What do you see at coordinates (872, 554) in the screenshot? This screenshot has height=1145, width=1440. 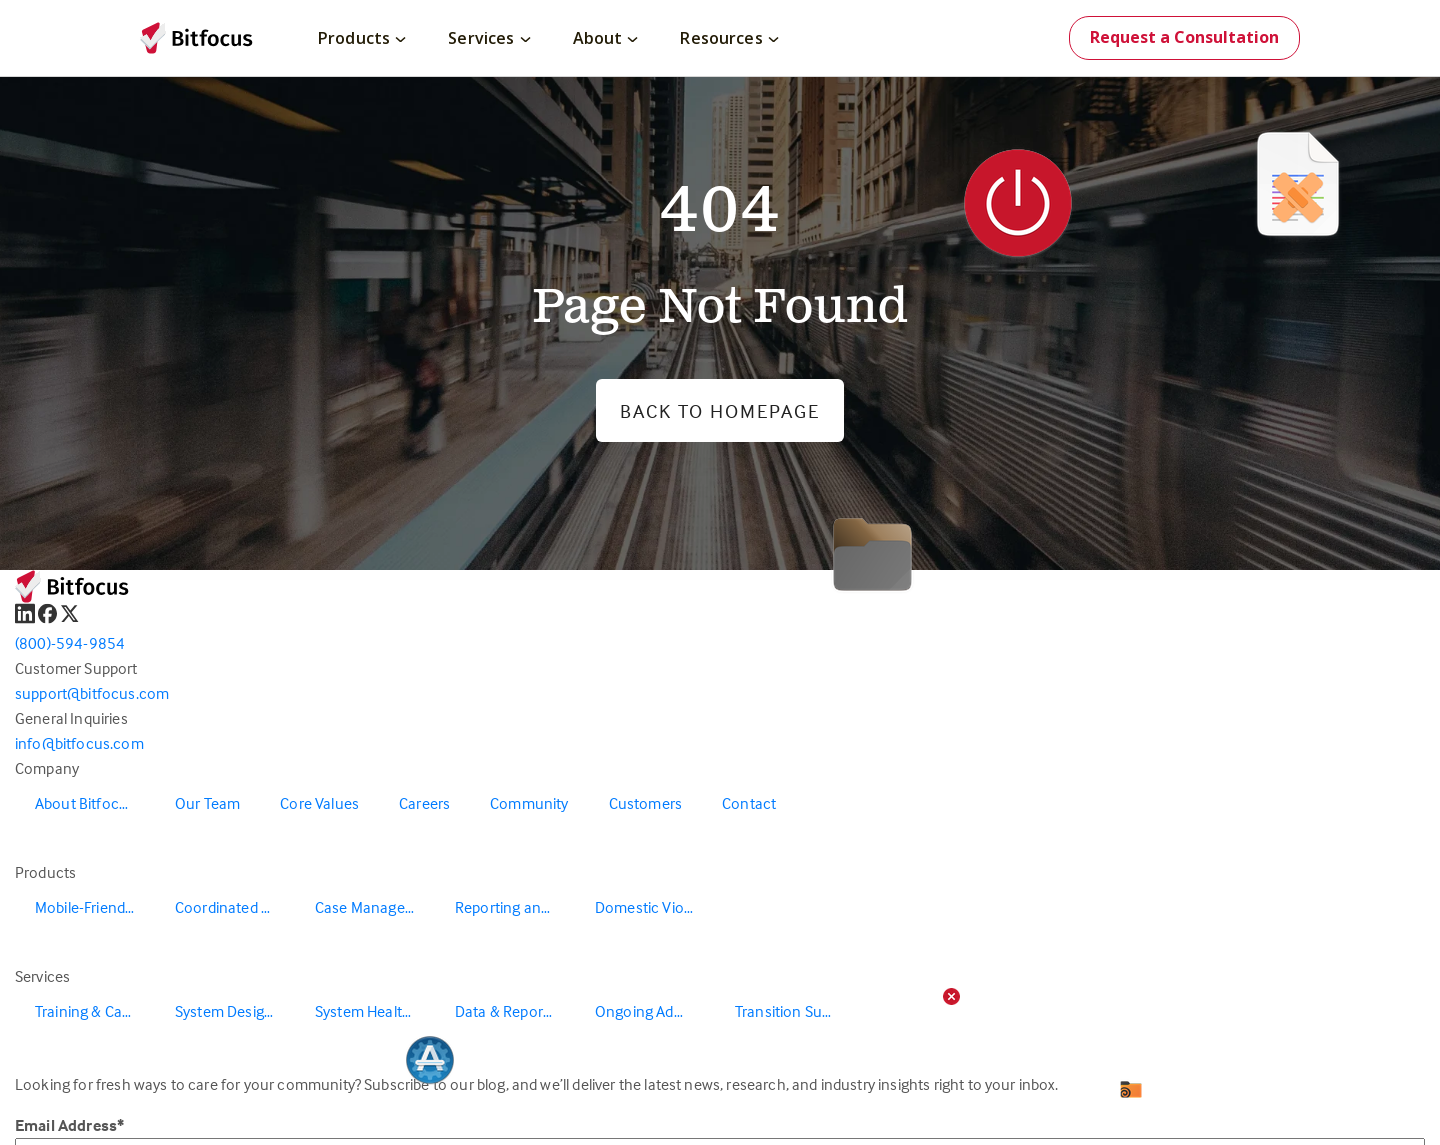 I see `drop files here to move them into this folder` at bounding box center [872, 554].